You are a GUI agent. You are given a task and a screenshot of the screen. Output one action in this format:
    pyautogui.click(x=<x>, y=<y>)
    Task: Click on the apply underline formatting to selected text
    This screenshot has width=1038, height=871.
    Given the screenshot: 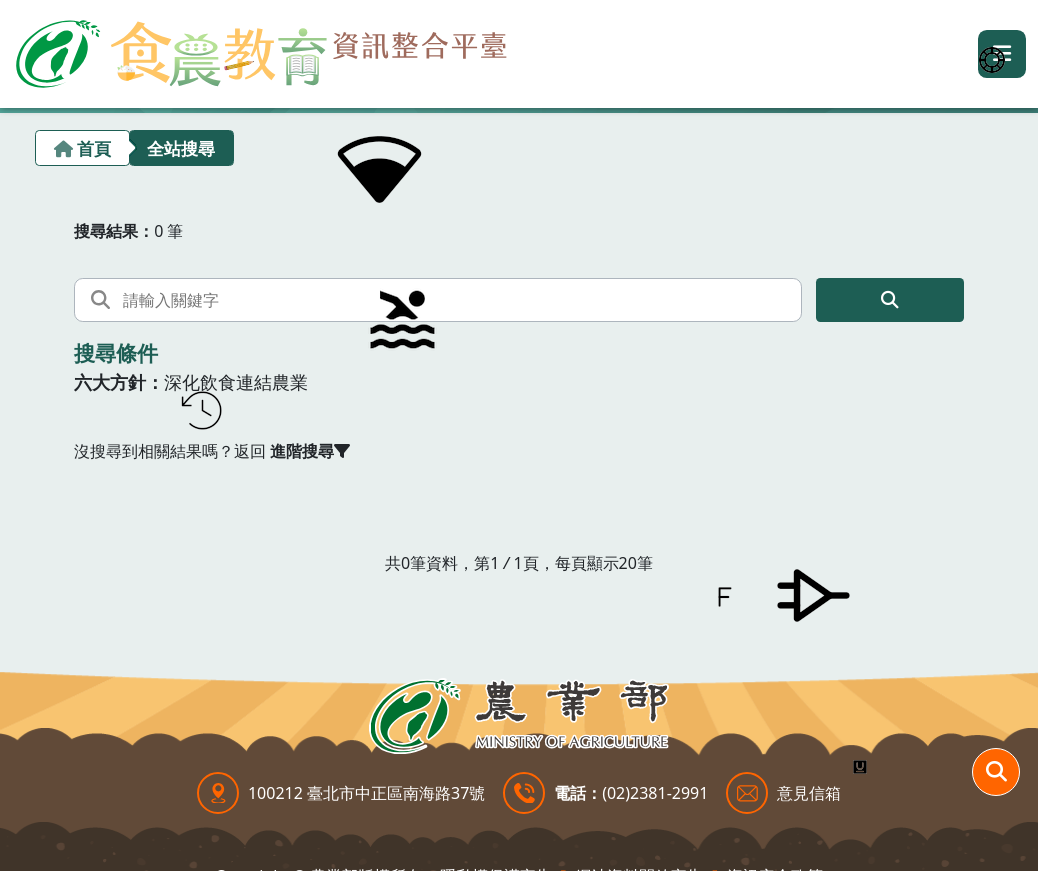 What is the action you would take?
    pyautogui.click(x=860, y=767)
    